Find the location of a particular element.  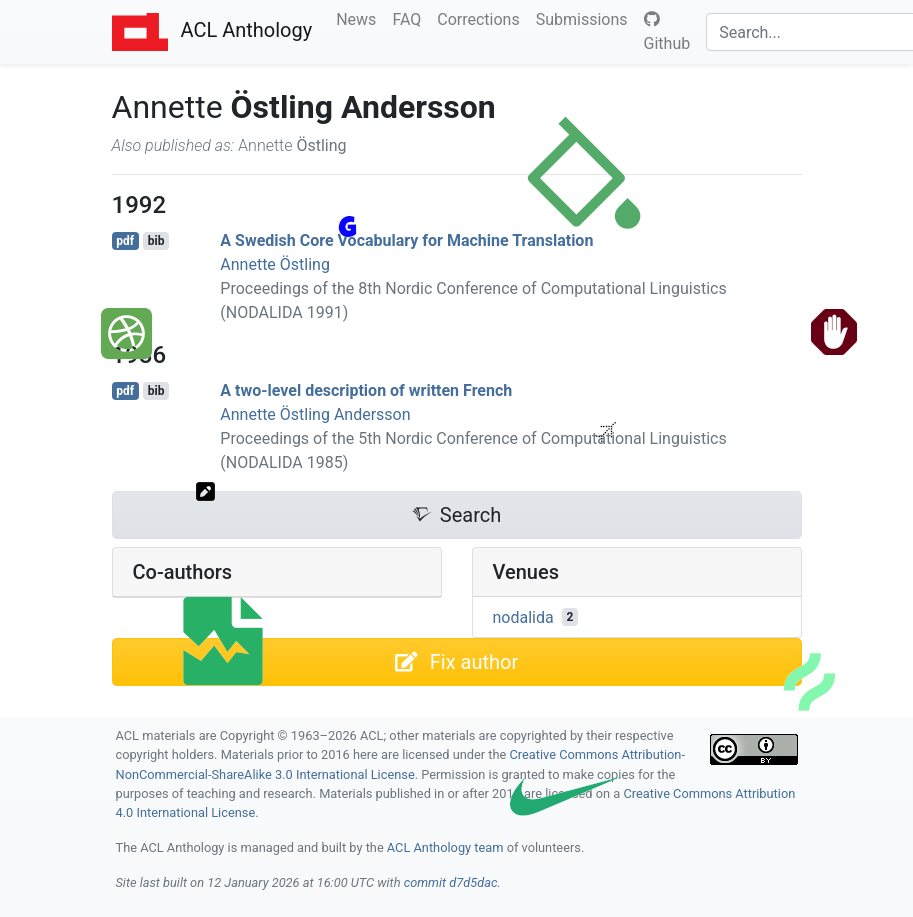

hotjar analytics and feedback tool logo is located at coordinates (809, 682).